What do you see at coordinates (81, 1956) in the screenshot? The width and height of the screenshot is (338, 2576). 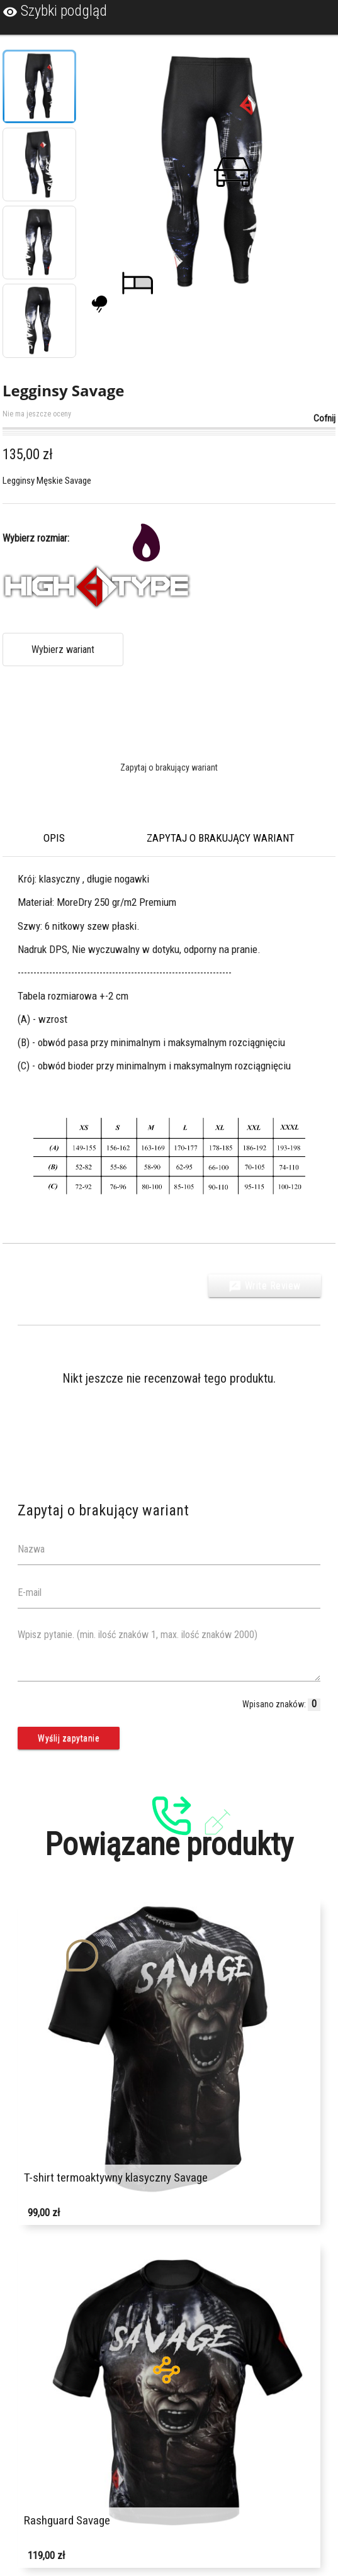 I see `open chat or messaging` at bounding box center [81, 1956].